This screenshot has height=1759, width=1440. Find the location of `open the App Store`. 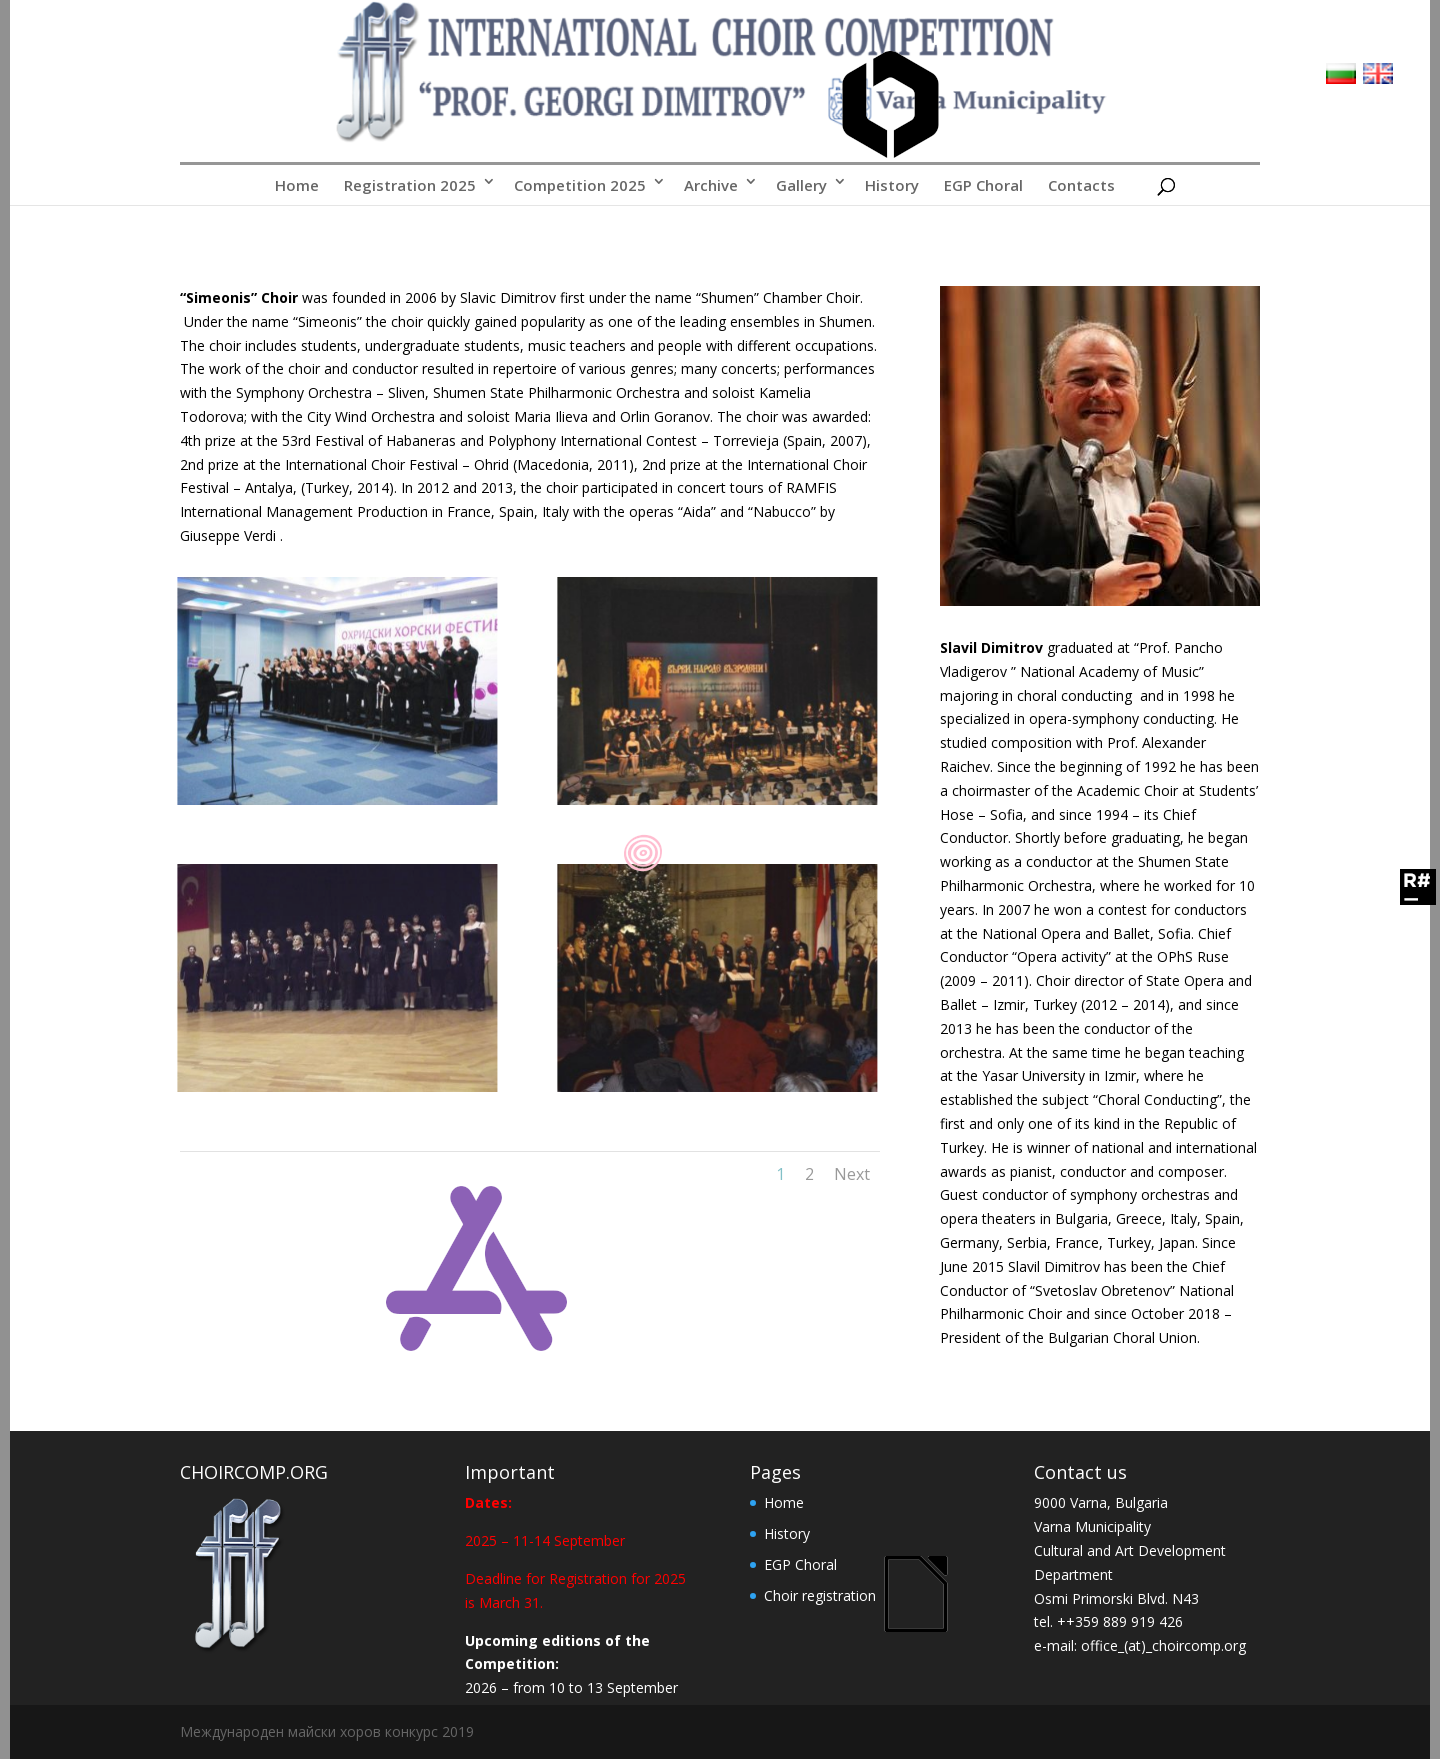

open the App Store is located at coordinates (476, 1268).